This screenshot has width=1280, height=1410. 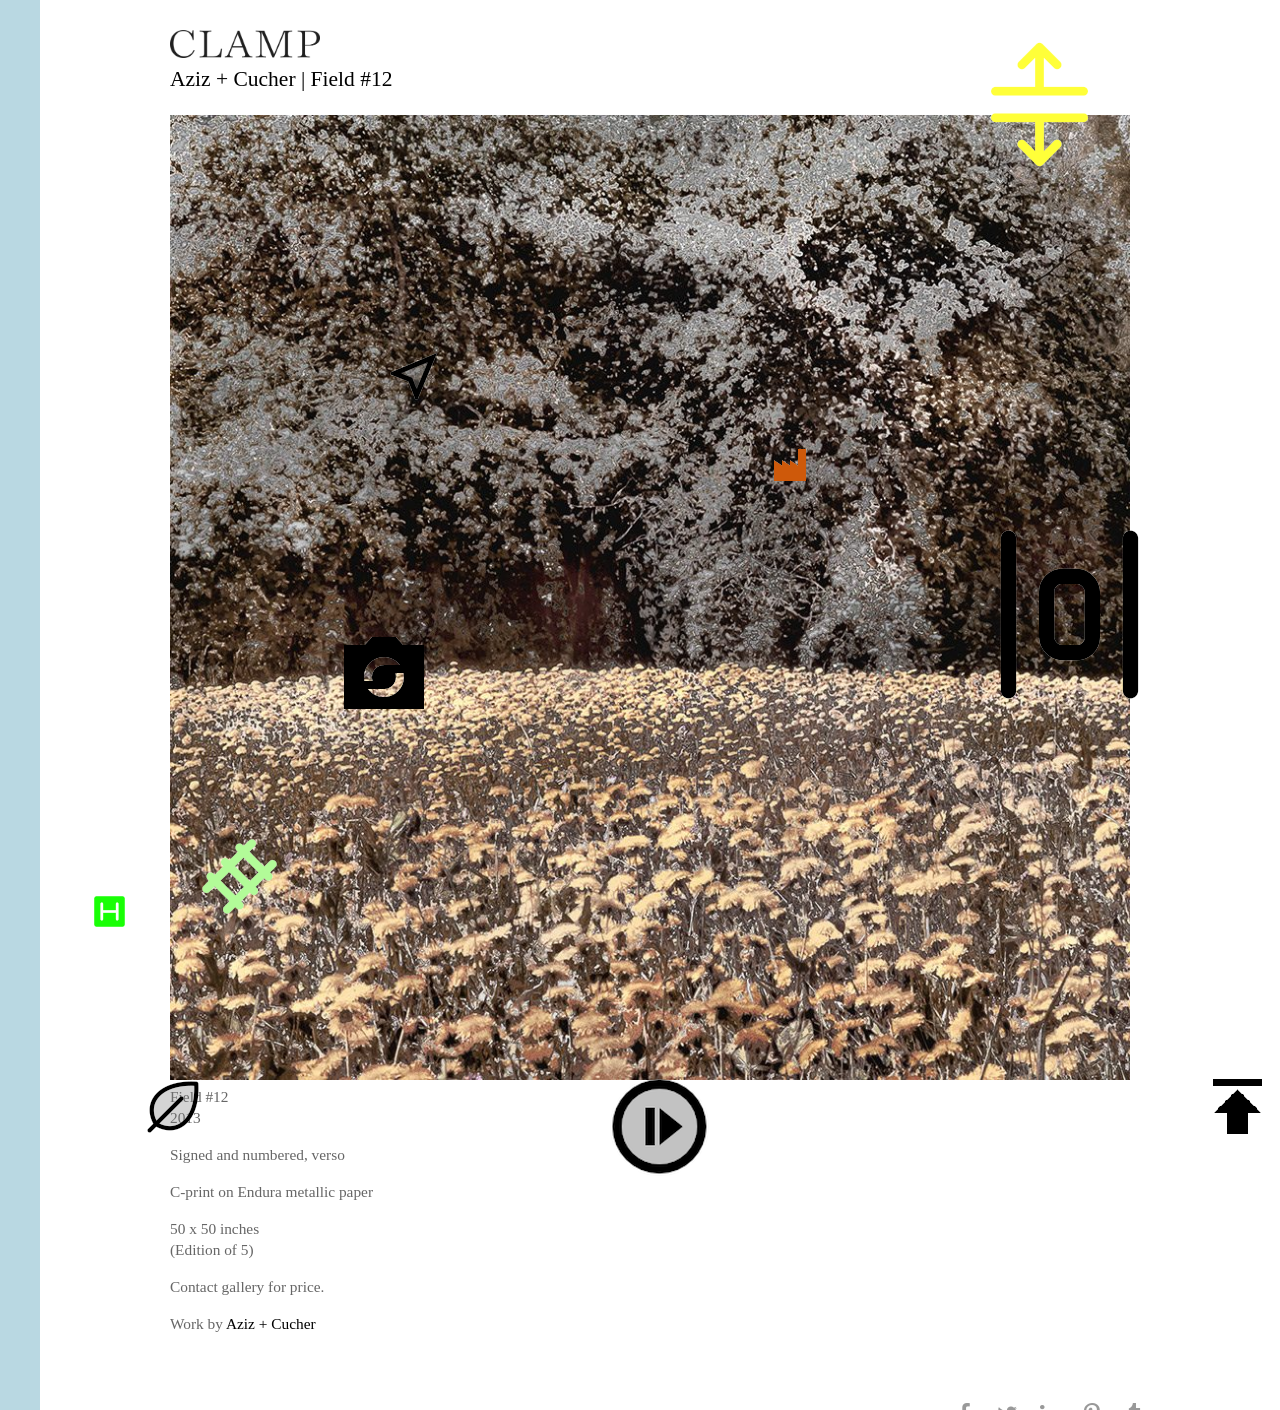 What do you see at coordinates (659, 1126) in the screenshot?
I see `play from the beginning` at bounding box center [659, 1126].